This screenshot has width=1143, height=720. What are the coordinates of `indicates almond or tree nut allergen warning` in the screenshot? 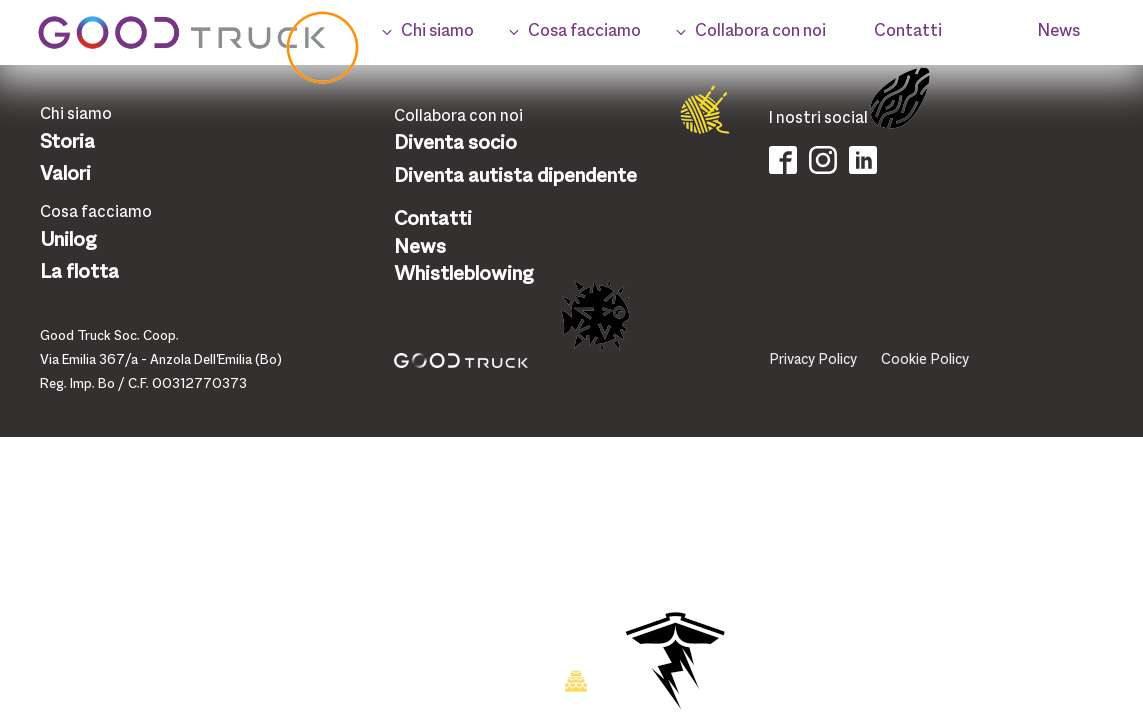 It's located at (900, 98).